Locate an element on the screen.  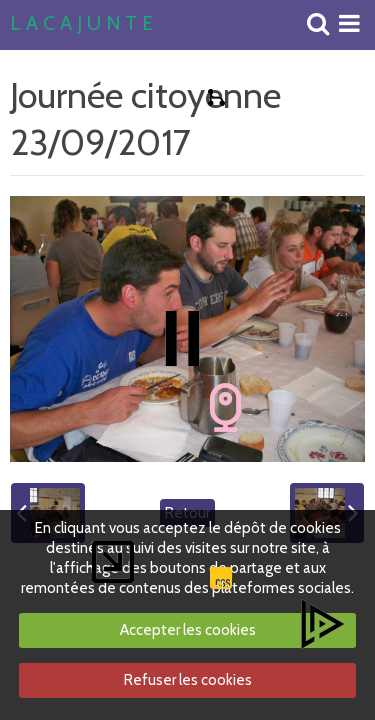
navigate to the next section below is located at coordinates (113, 562).